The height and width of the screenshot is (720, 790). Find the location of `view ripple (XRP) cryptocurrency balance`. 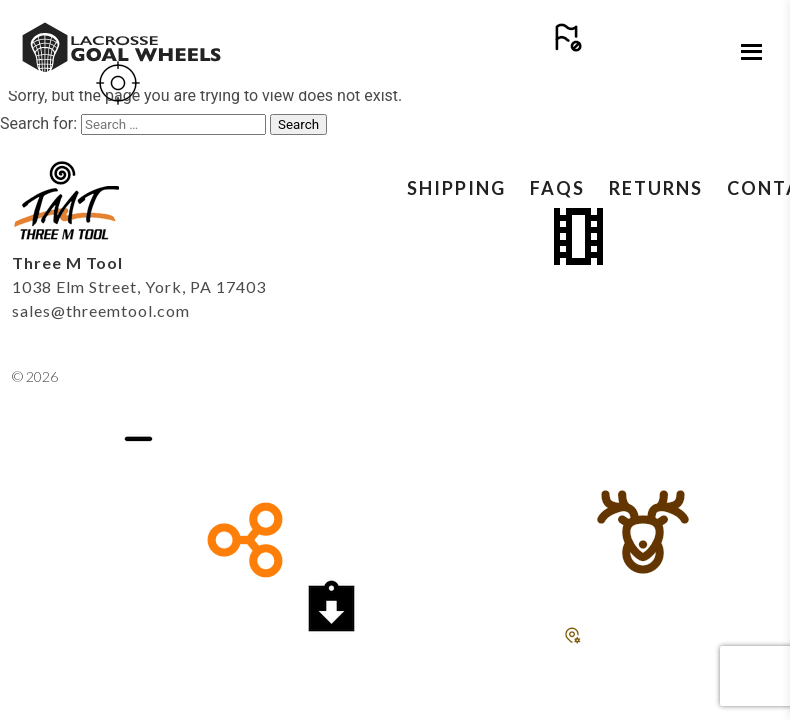

view ripple (XRP) cryptocurrency balance is located at coordinates (245, 540).